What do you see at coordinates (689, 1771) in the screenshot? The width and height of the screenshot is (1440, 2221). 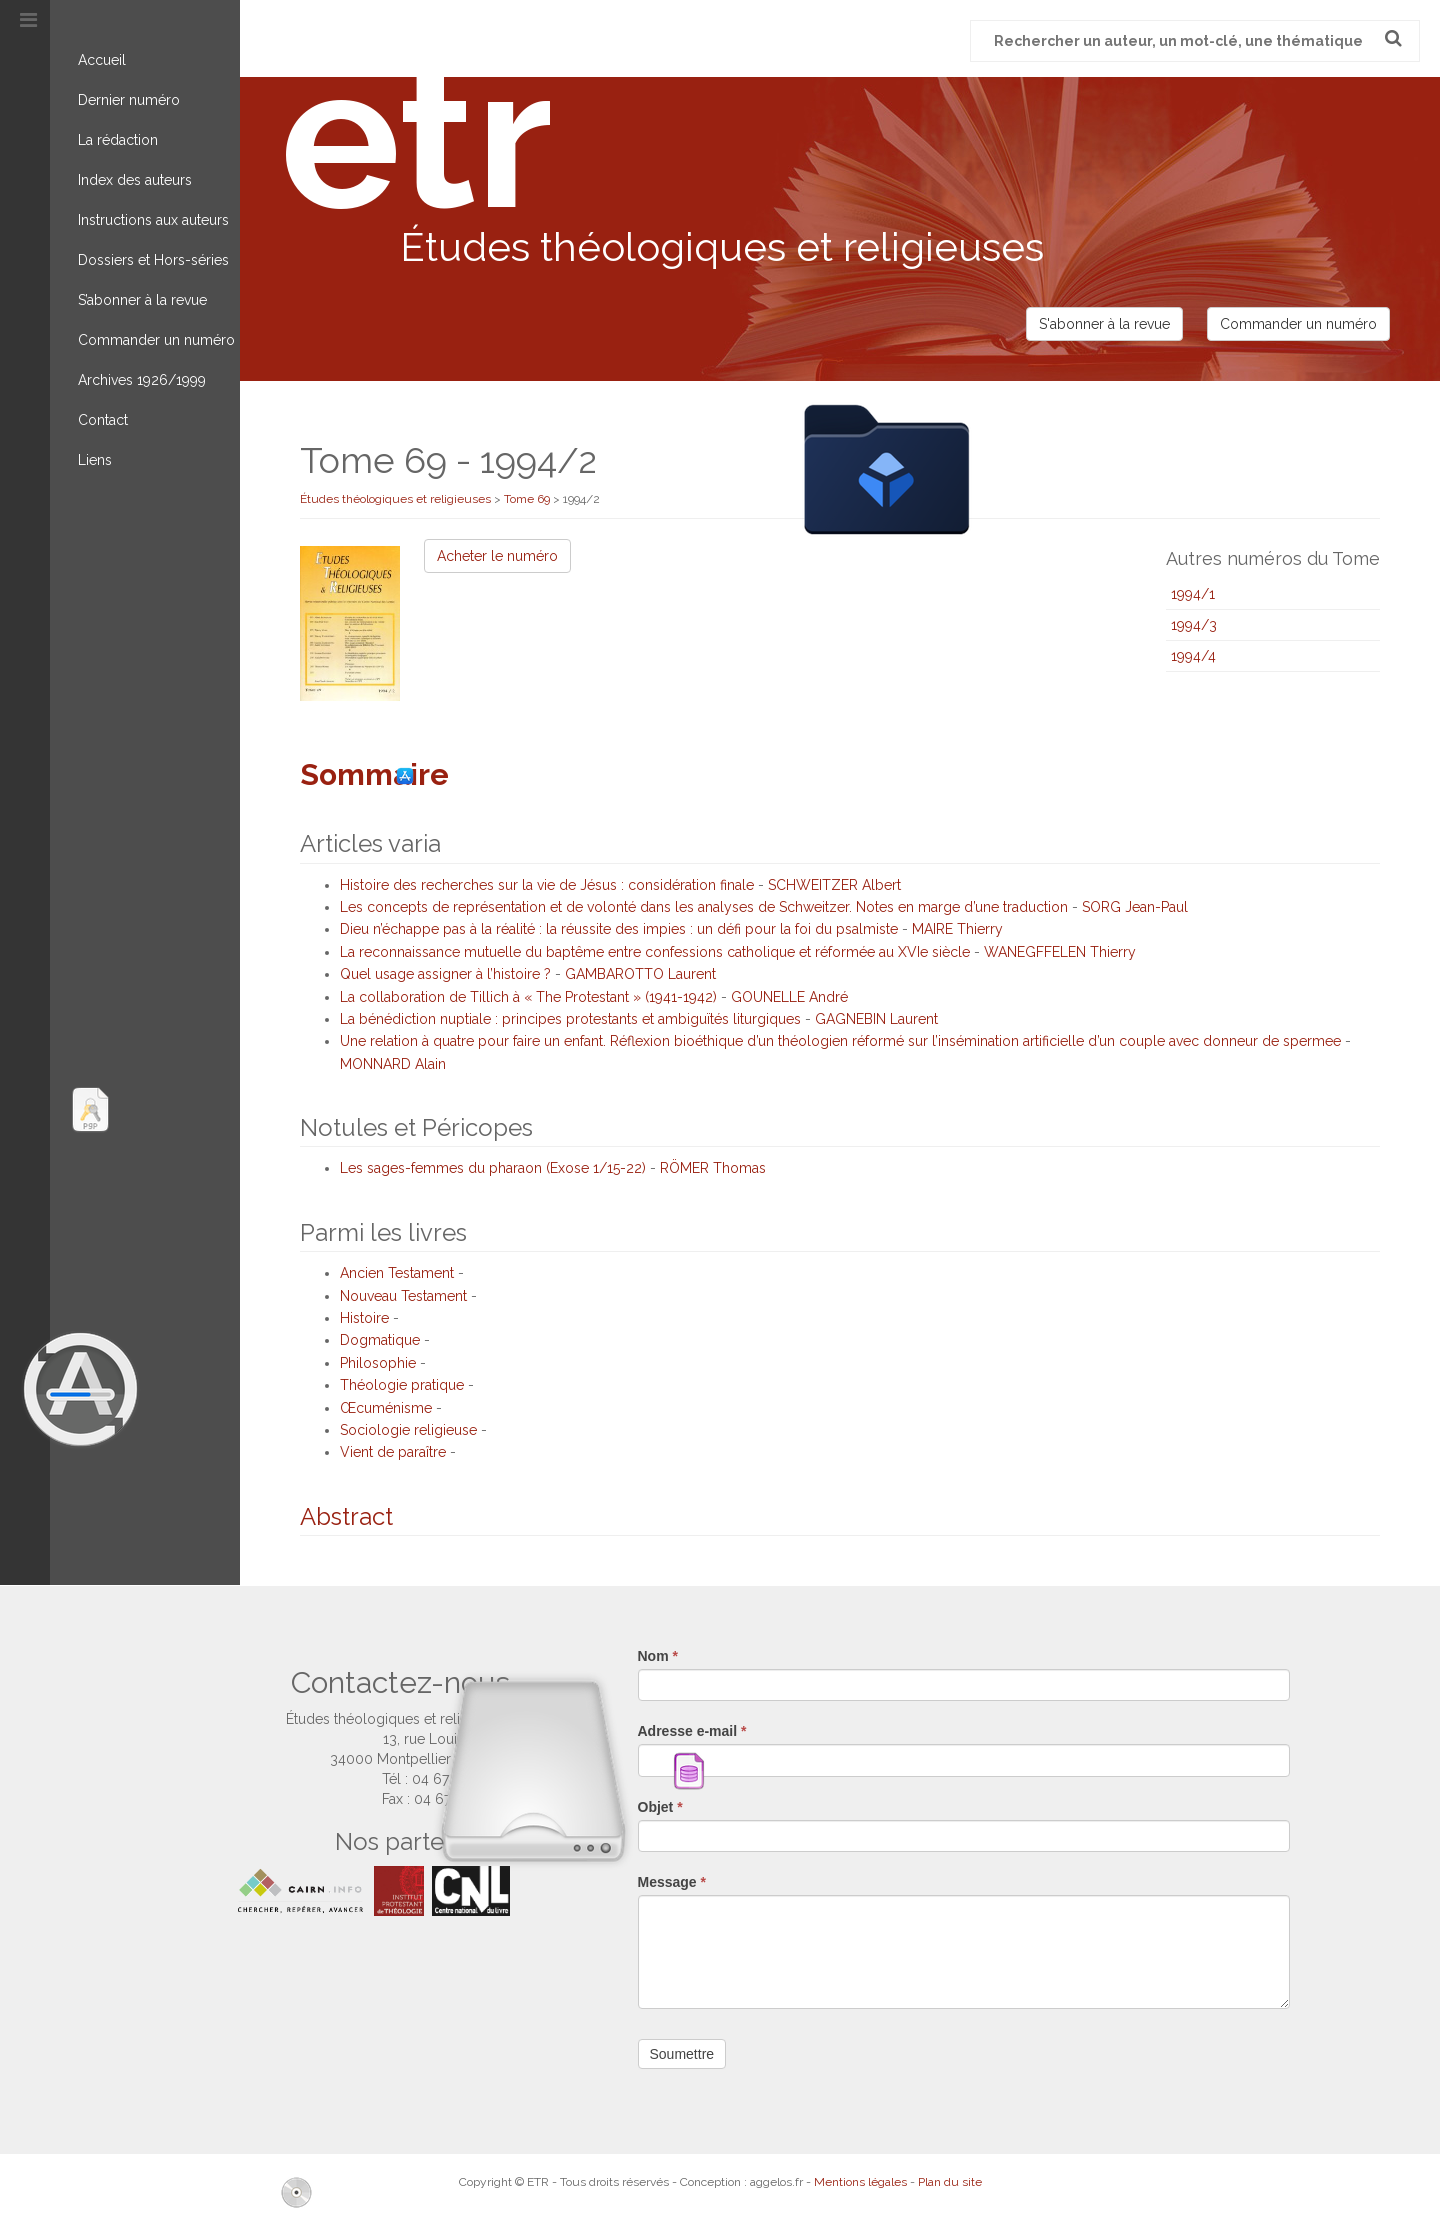 I see `open a database template file` at bounding box center [689, 1771].